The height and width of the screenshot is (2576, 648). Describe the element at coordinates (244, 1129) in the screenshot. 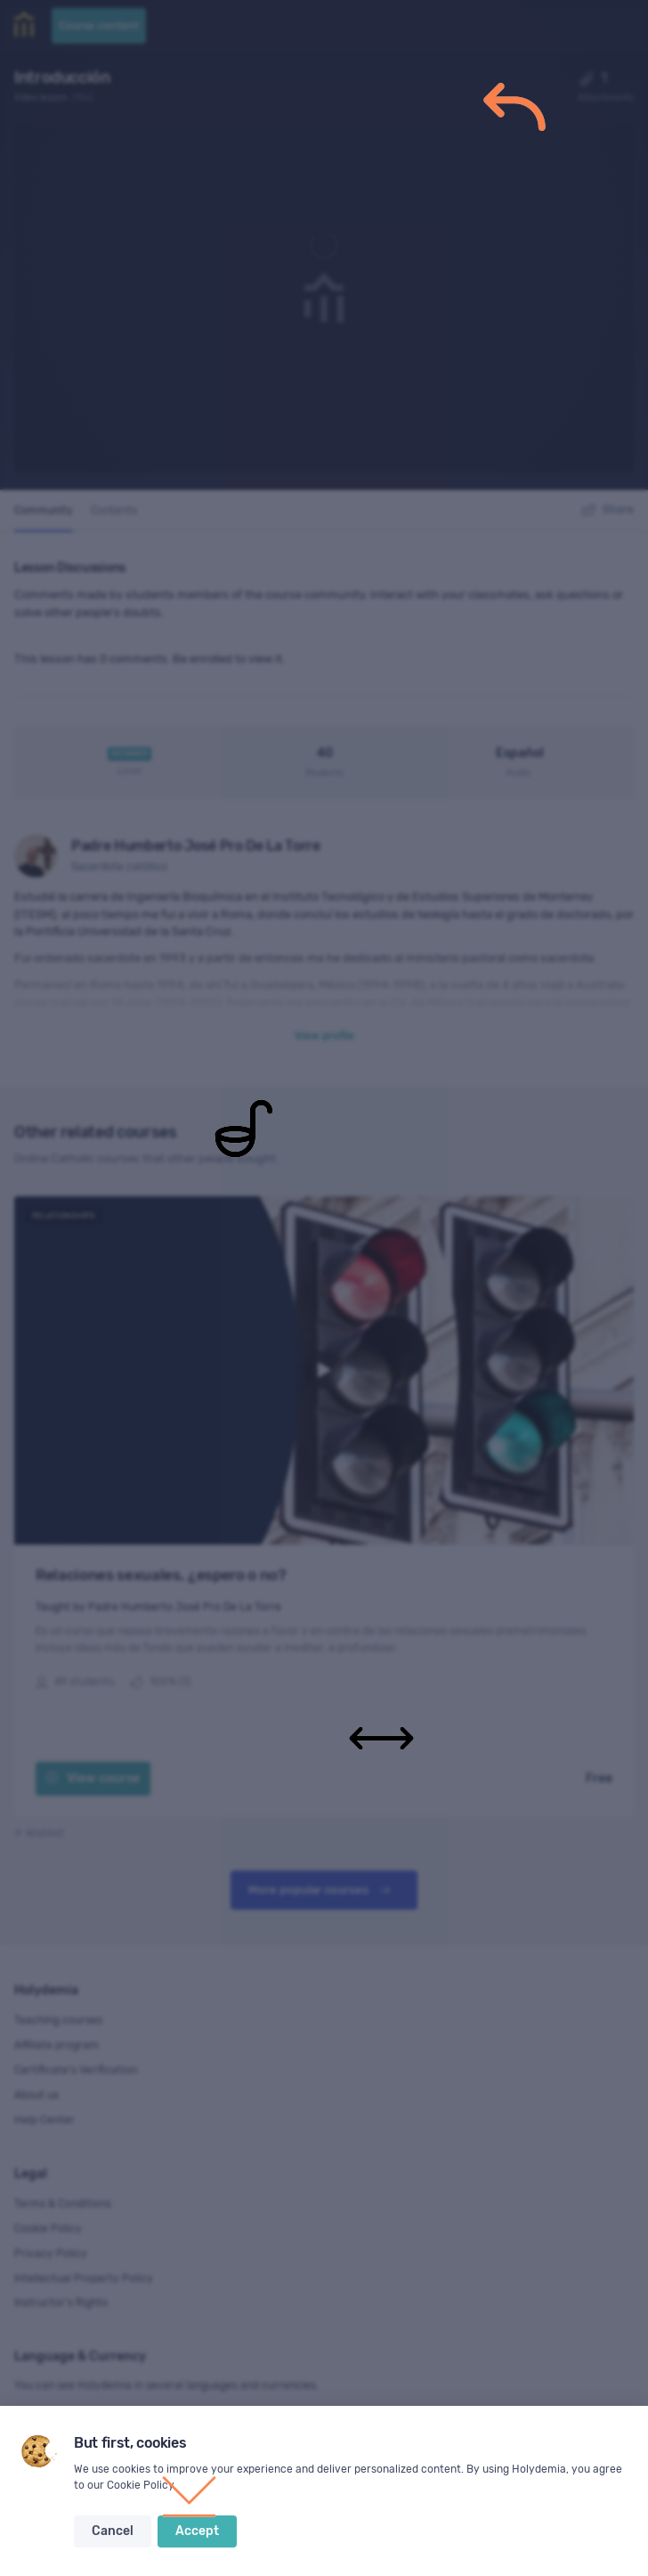

I see `access cooking or recipe features` at that location.